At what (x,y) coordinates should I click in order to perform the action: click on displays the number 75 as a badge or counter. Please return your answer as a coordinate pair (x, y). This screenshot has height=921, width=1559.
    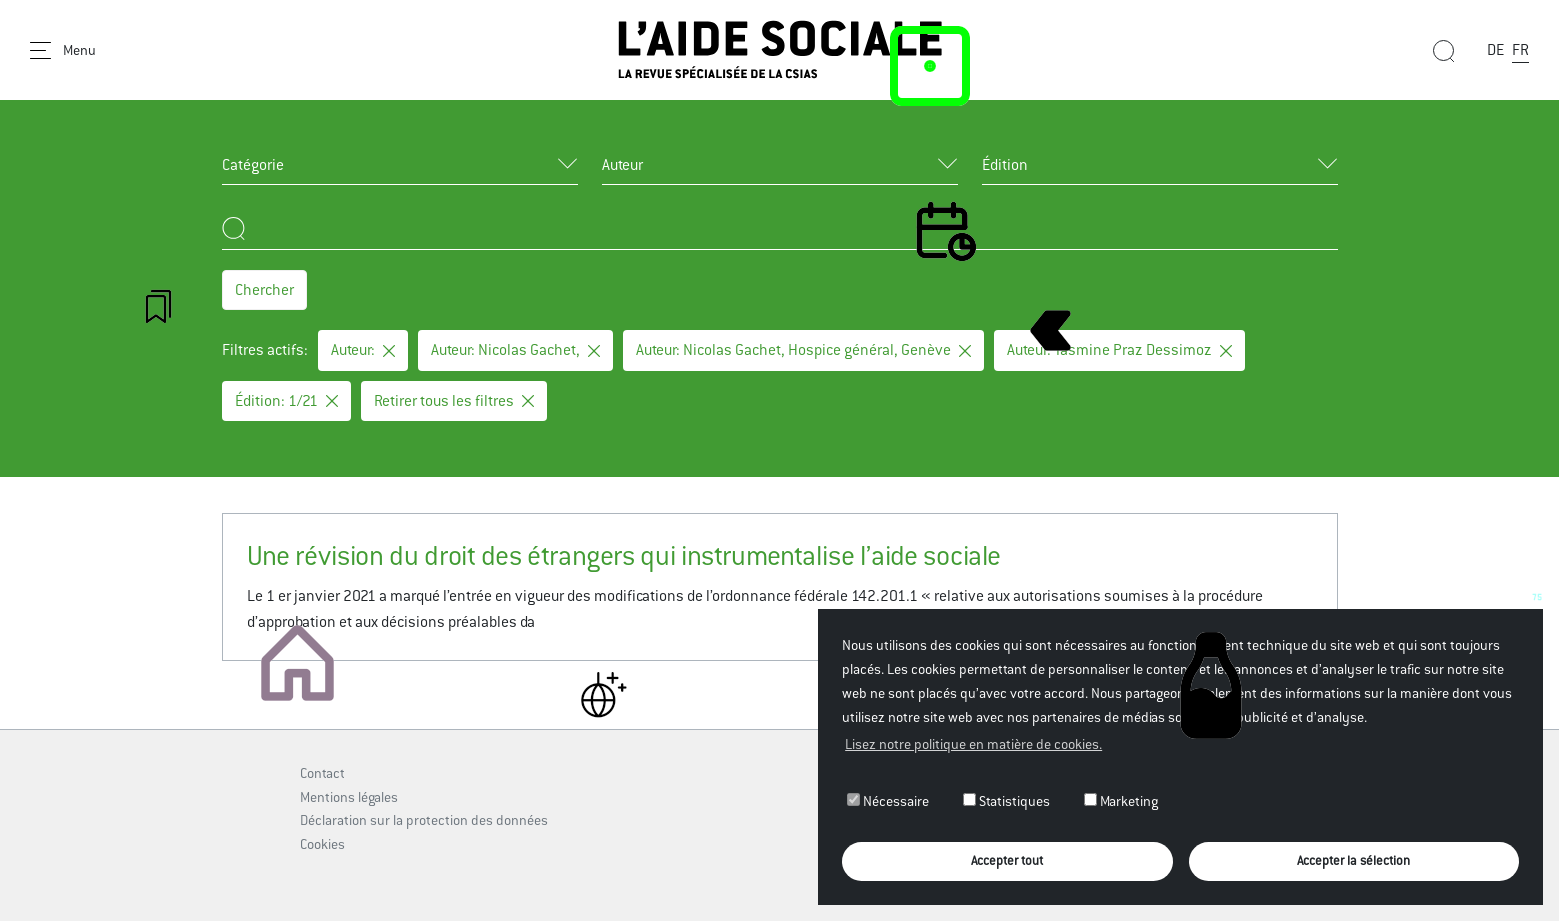
    Looking at the image, I should click on (1537, 597).